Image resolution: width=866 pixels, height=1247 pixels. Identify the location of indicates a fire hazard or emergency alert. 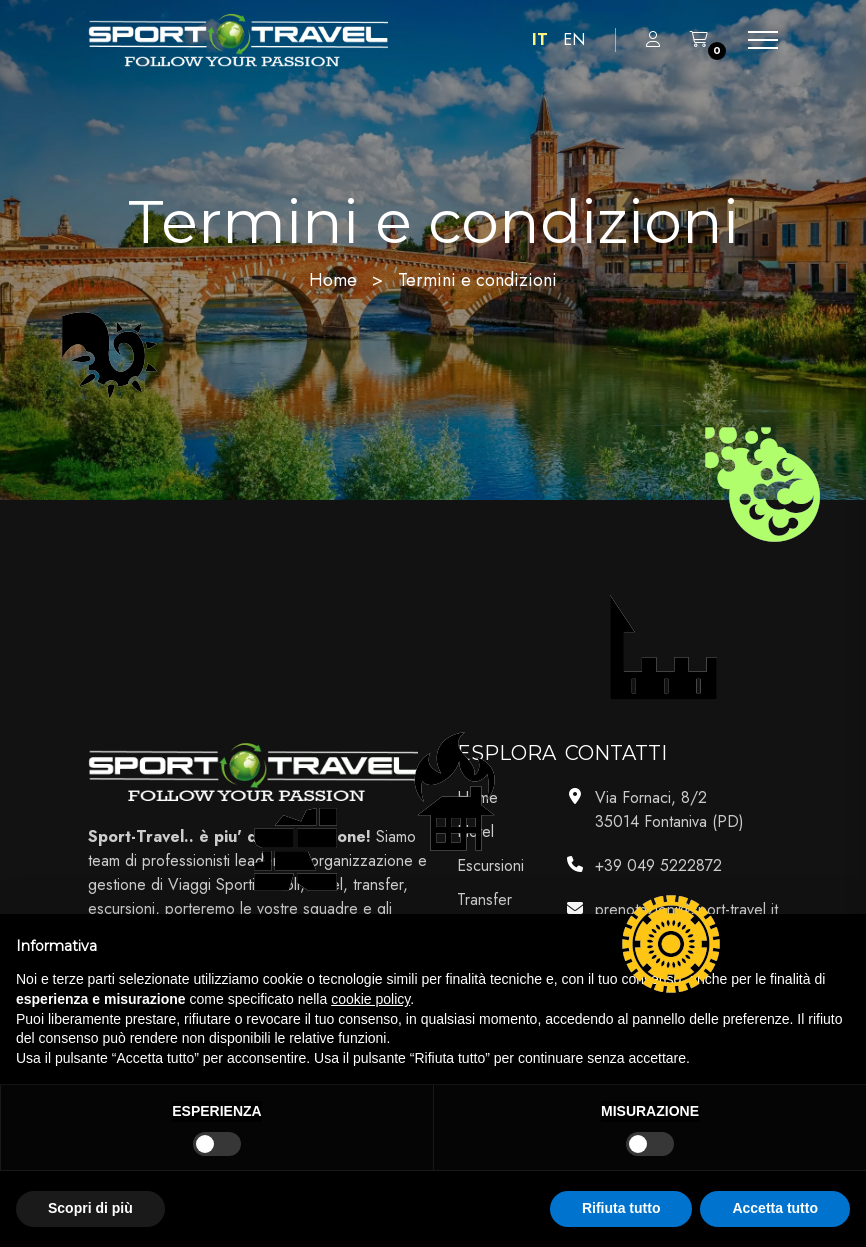
(456, 792).